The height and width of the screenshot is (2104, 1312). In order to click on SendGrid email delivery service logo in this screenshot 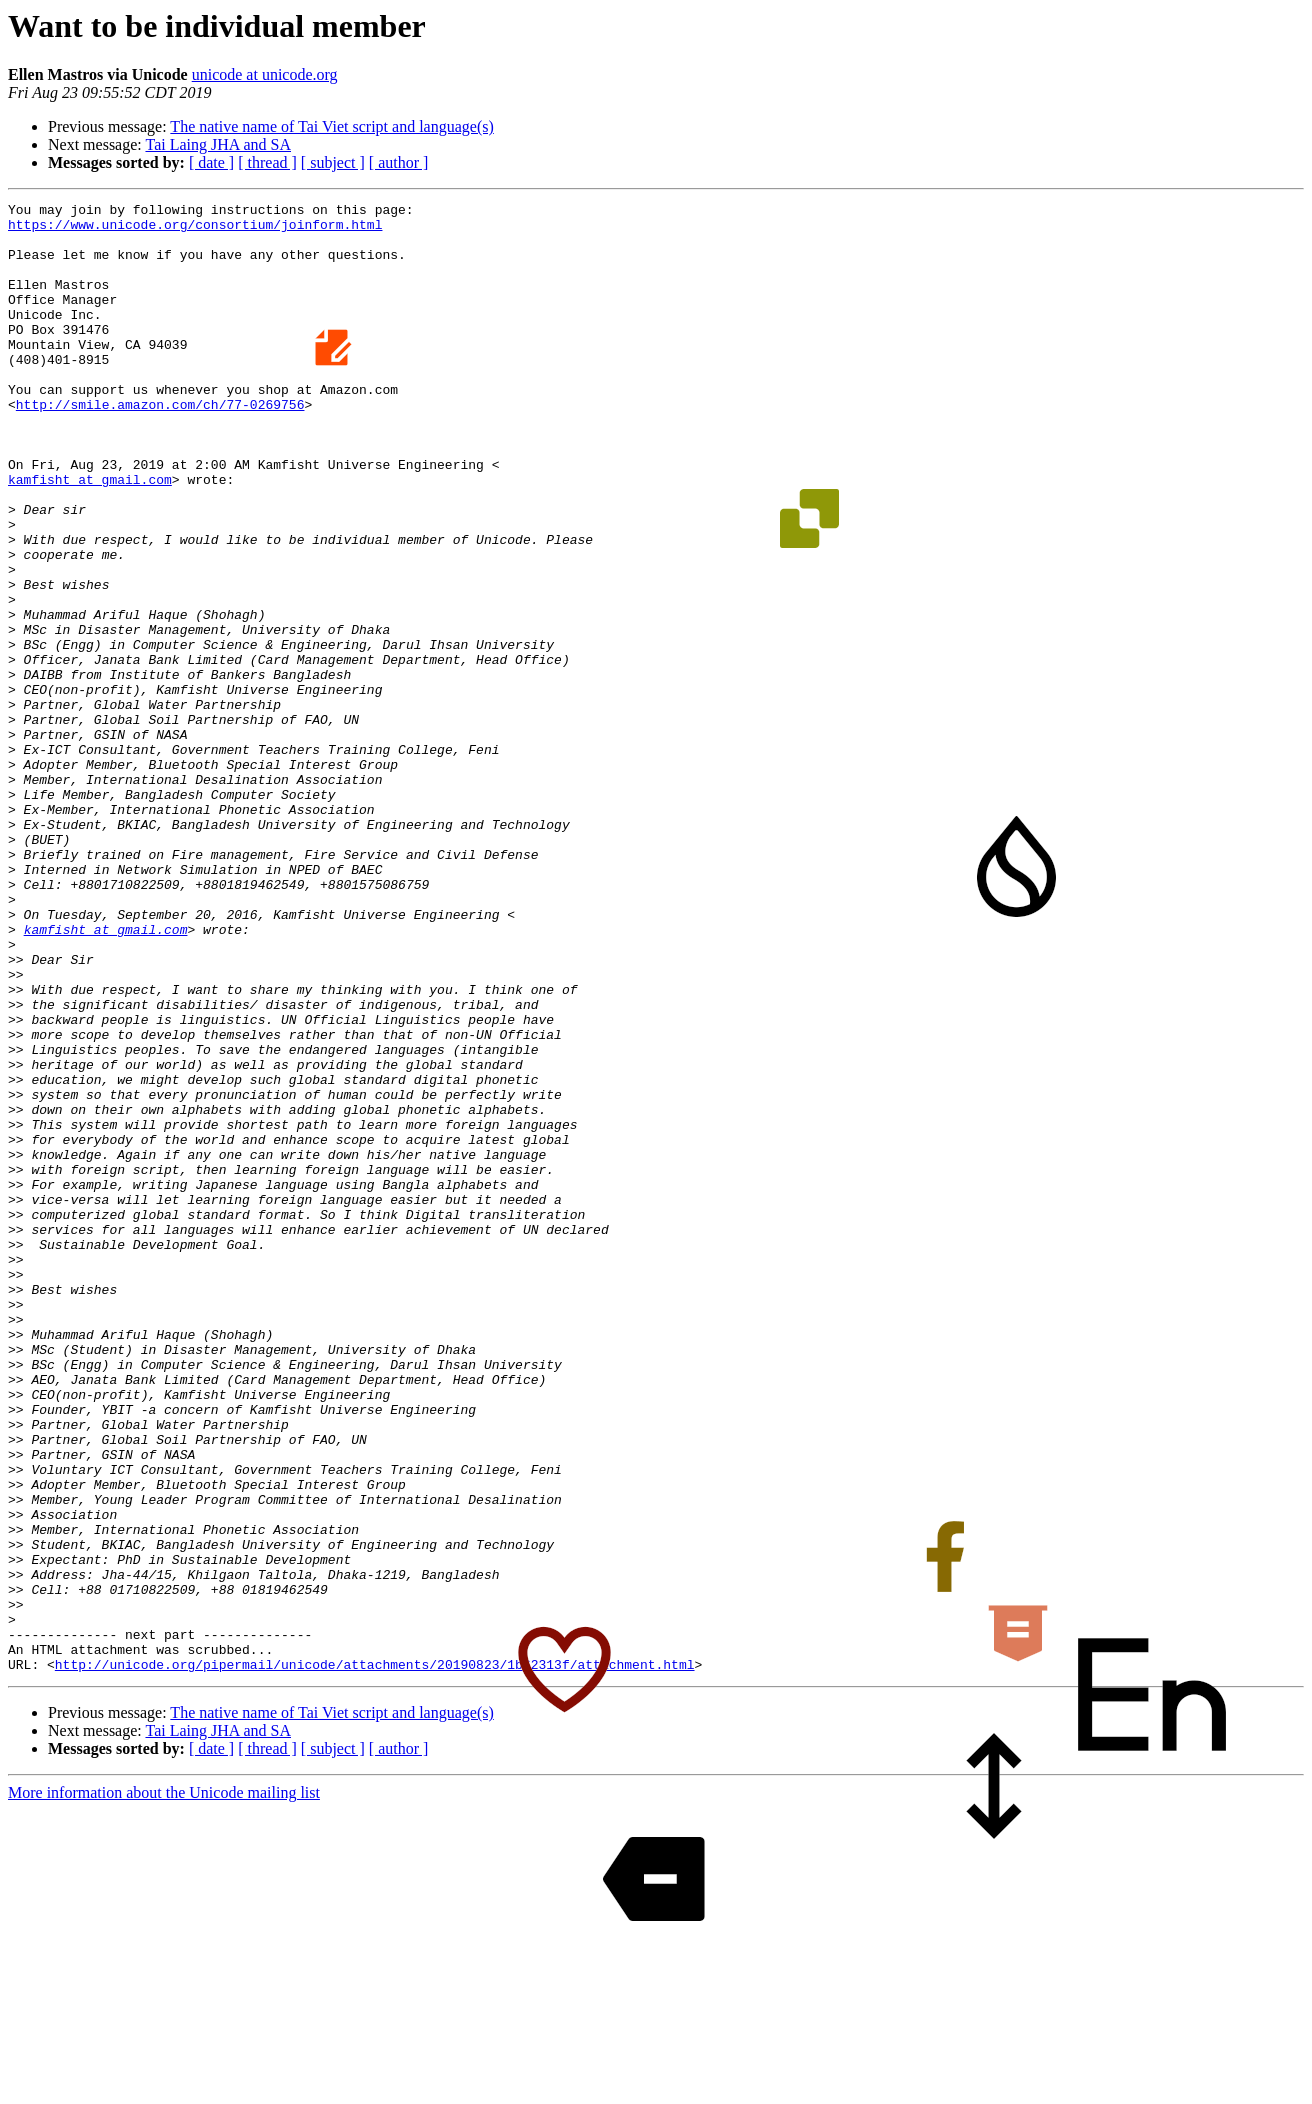, I will do `click(809, 518)`.